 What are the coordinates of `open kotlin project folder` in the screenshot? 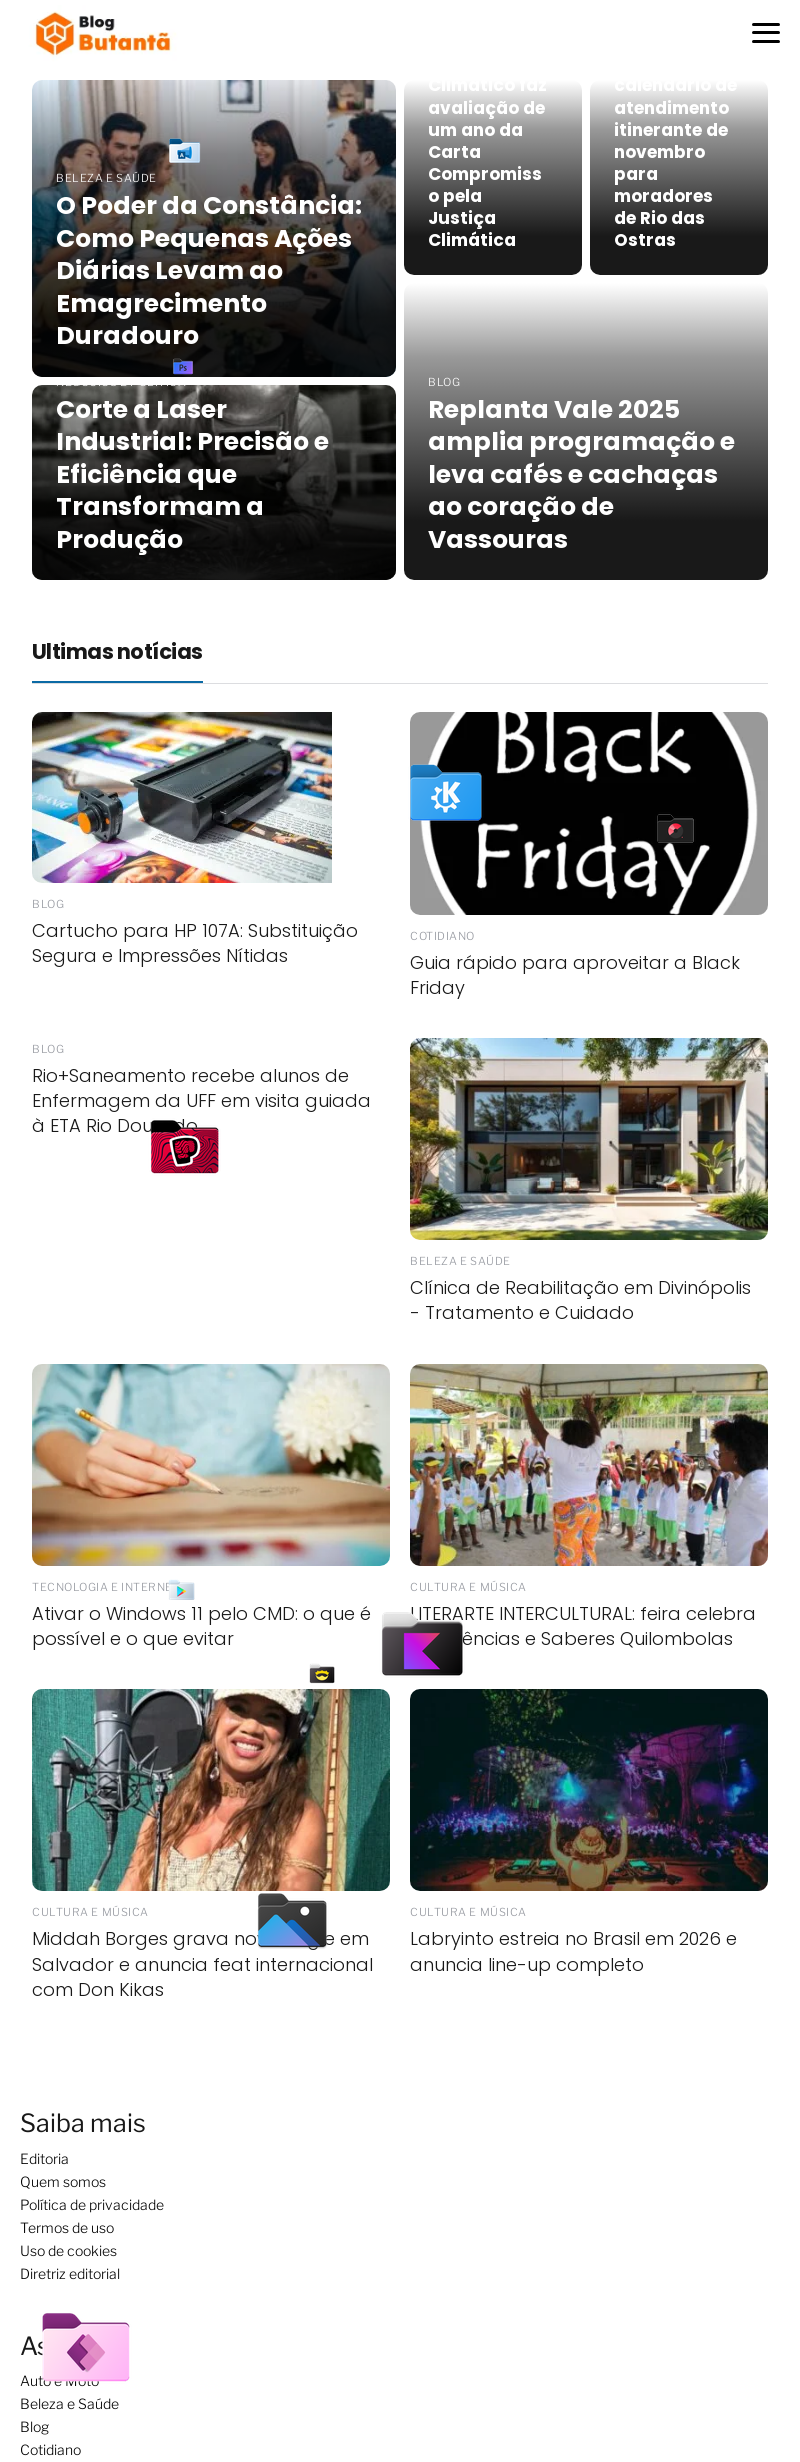 It's located at (422, 1646).